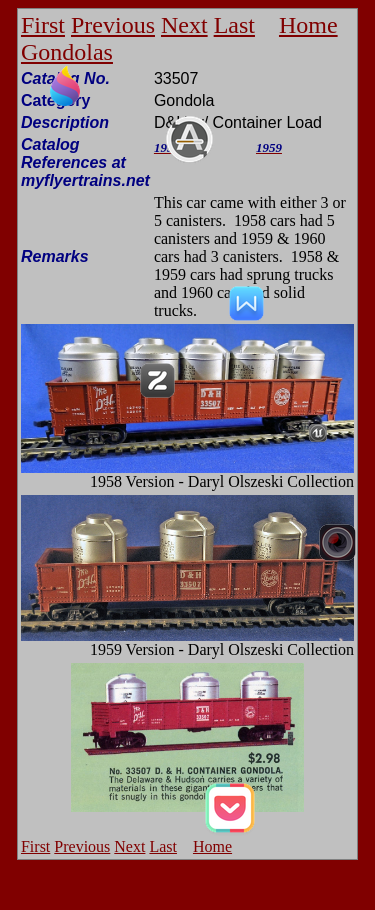 This screenshot has width=375, height=910. Describe the element at coordinates (157, 380) in the screenshot. I see `open zen browser` at that location.